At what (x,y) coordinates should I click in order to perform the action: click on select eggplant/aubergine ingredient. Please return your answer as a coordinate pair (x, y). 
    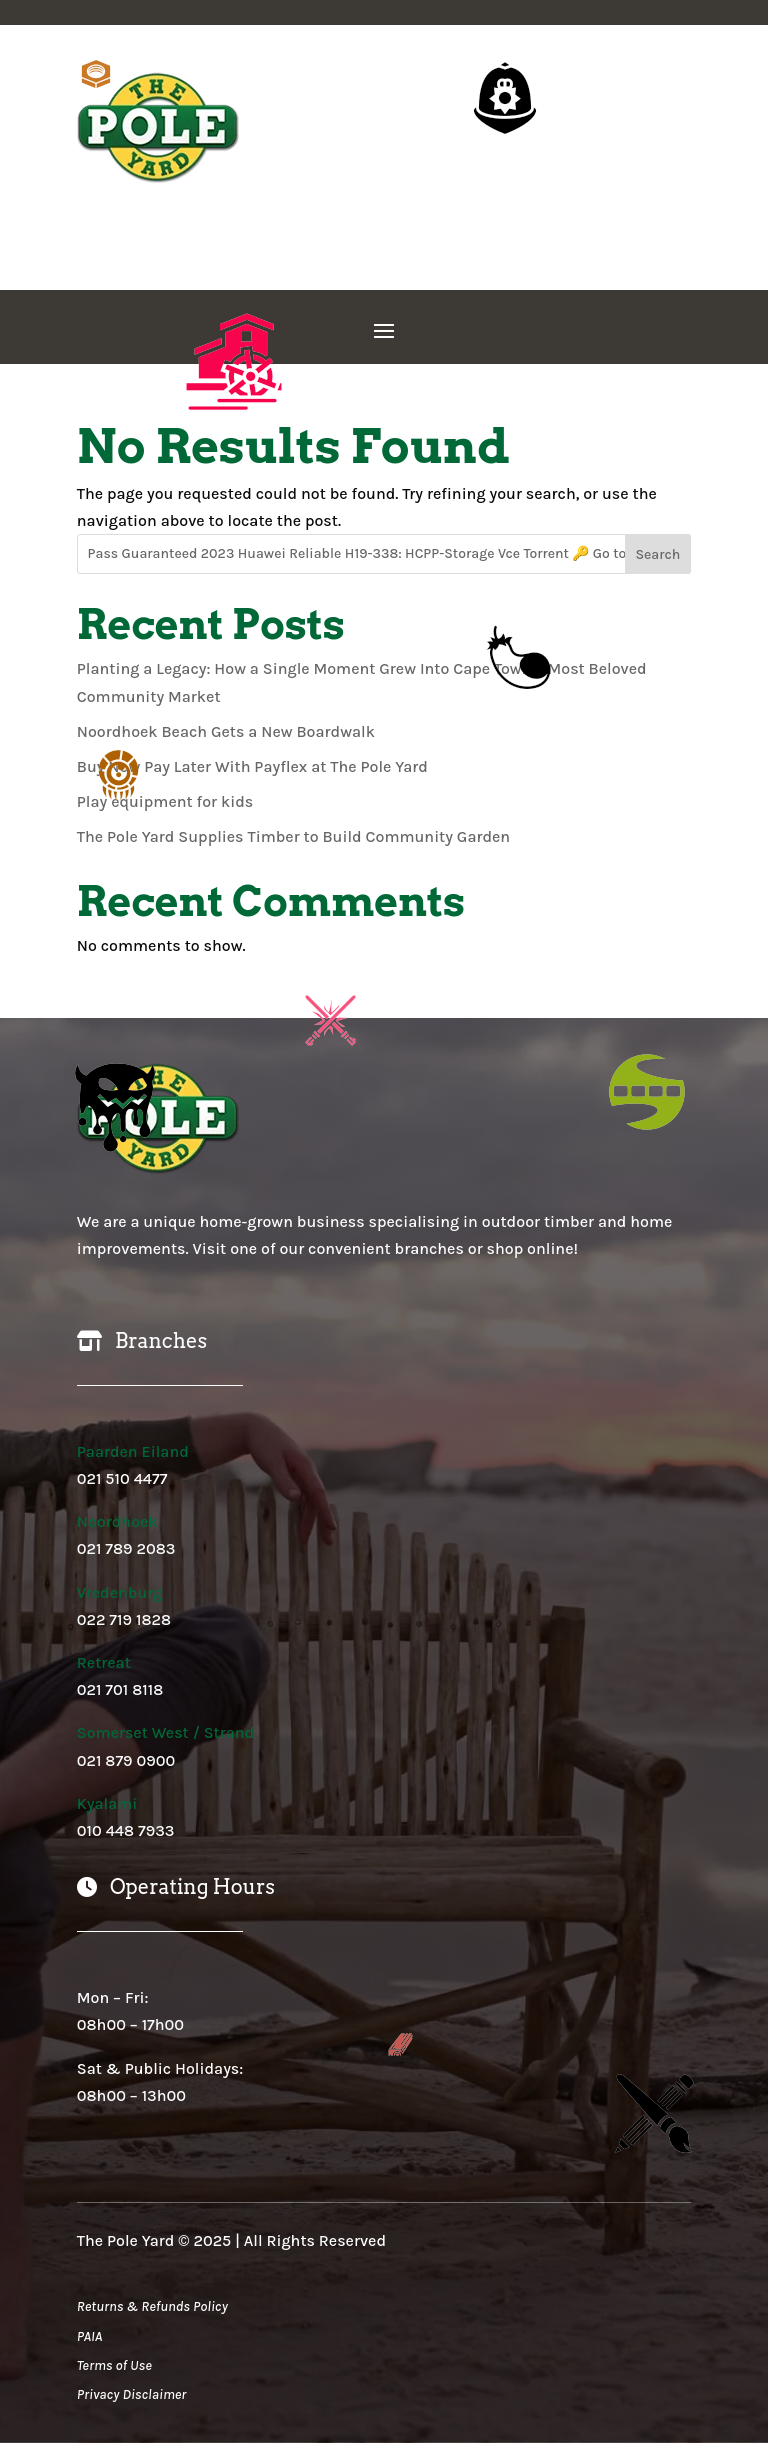
    Looking at the image, I should click on (518, 657).